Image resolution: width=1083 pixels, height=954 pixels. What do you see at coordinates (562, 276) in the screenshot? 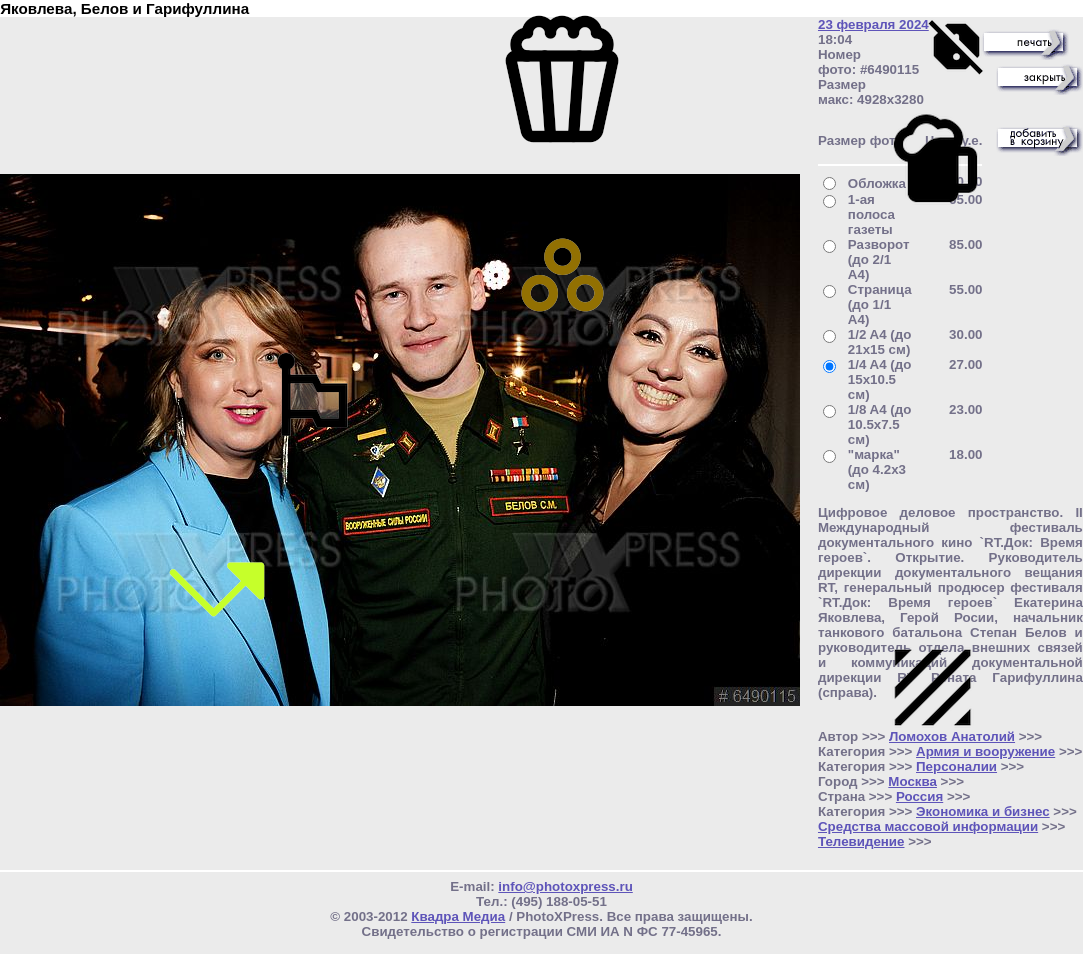
I see `view connected items or groups` at bounding box center [562, 276].